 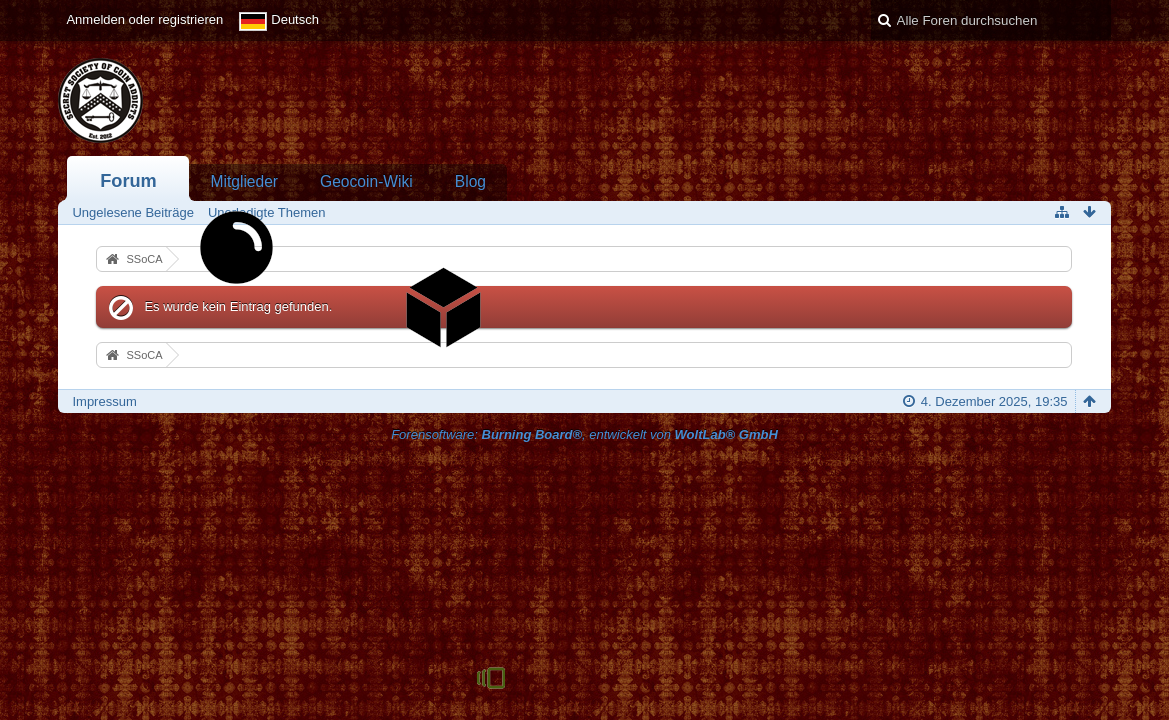 What do you see at coordinates (491, 678) in the screenshot?
I see `view version history` at bounding box center [491, 678].